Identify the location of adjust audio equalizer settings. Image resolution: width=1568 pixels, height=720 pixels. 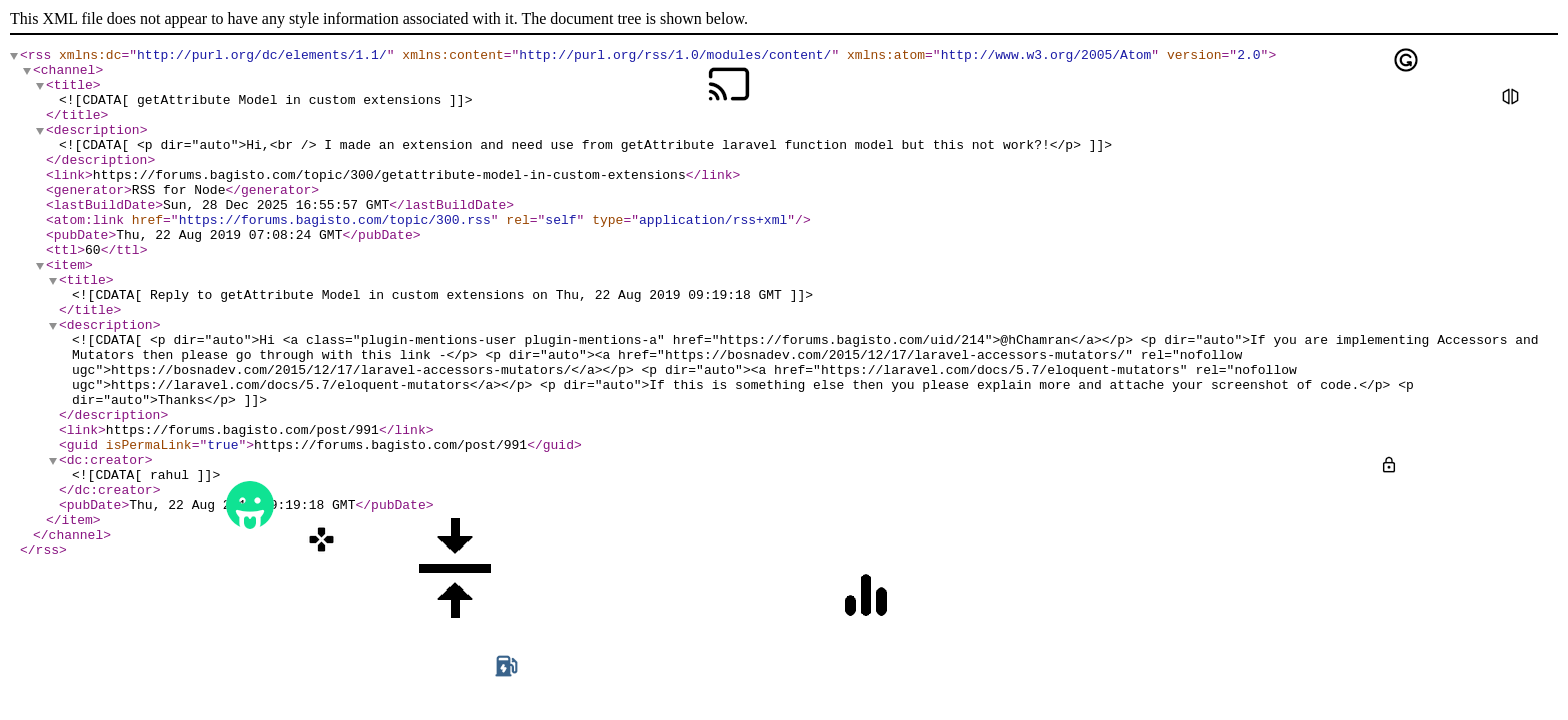
(866, 595).